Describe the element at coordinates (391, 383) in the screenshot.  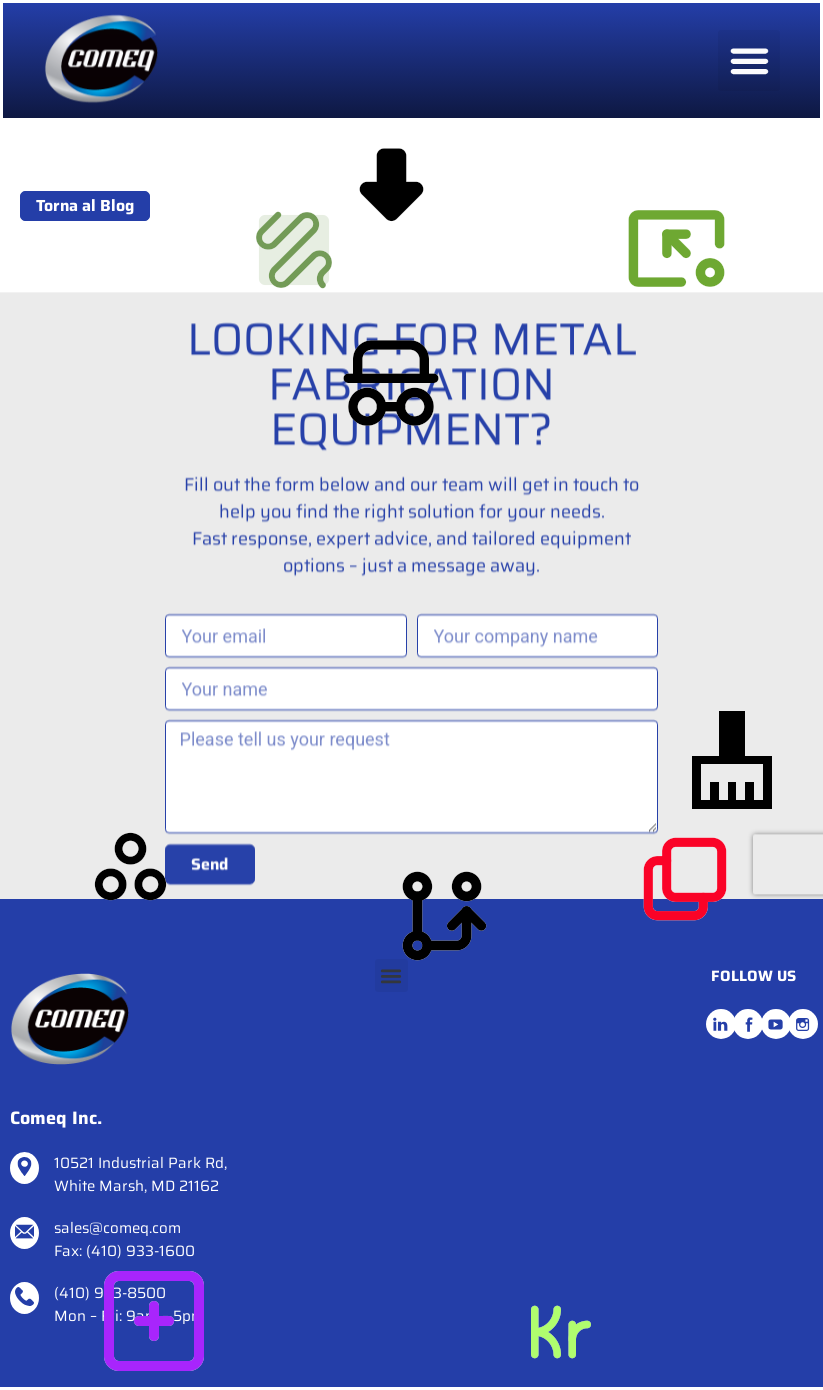
I see `enable incognito or private browsing mode` at that location.